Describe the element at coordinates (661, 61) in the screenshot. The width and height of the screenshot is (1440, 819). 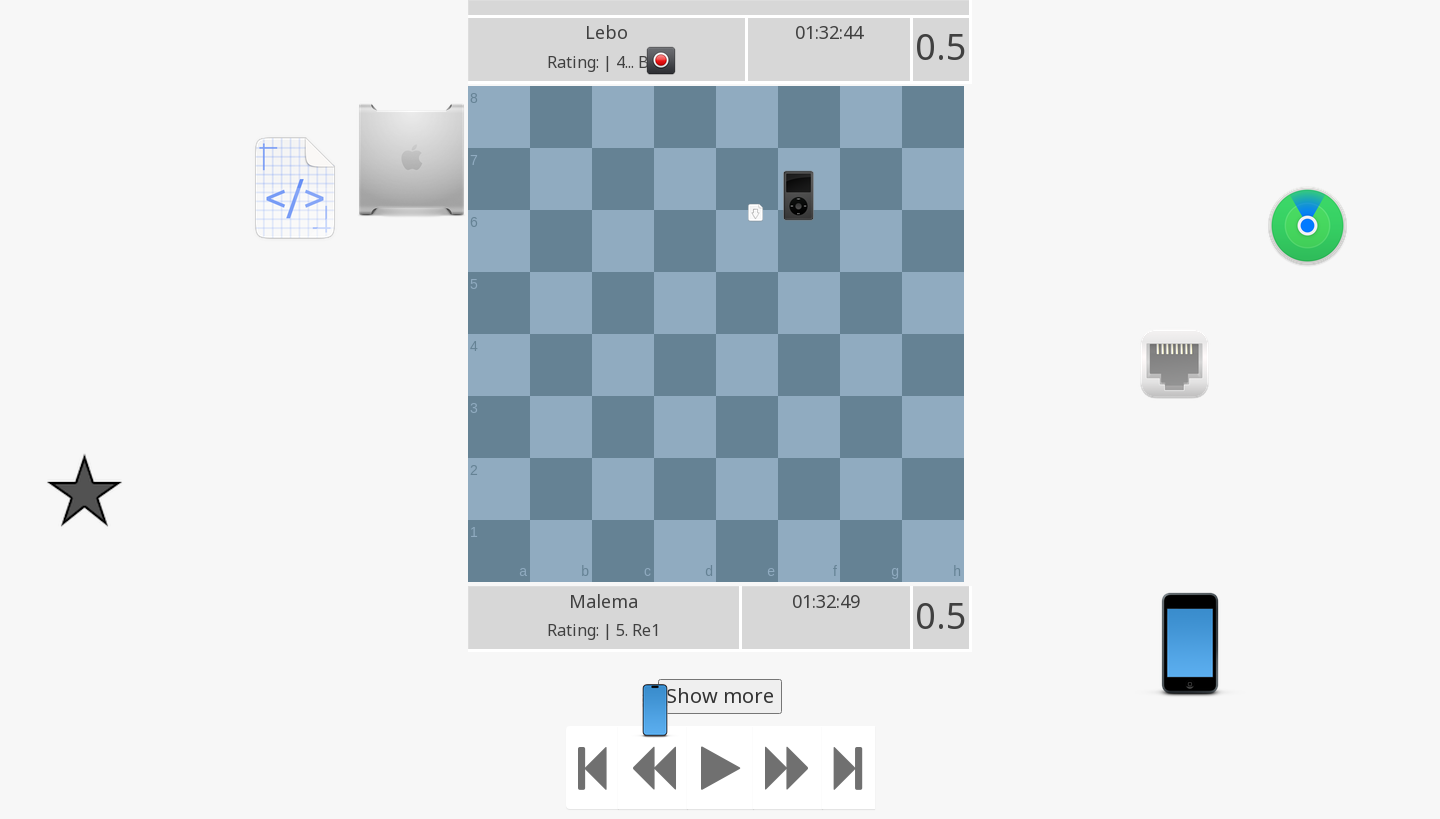
I see `view notifications and alerts` at that location.